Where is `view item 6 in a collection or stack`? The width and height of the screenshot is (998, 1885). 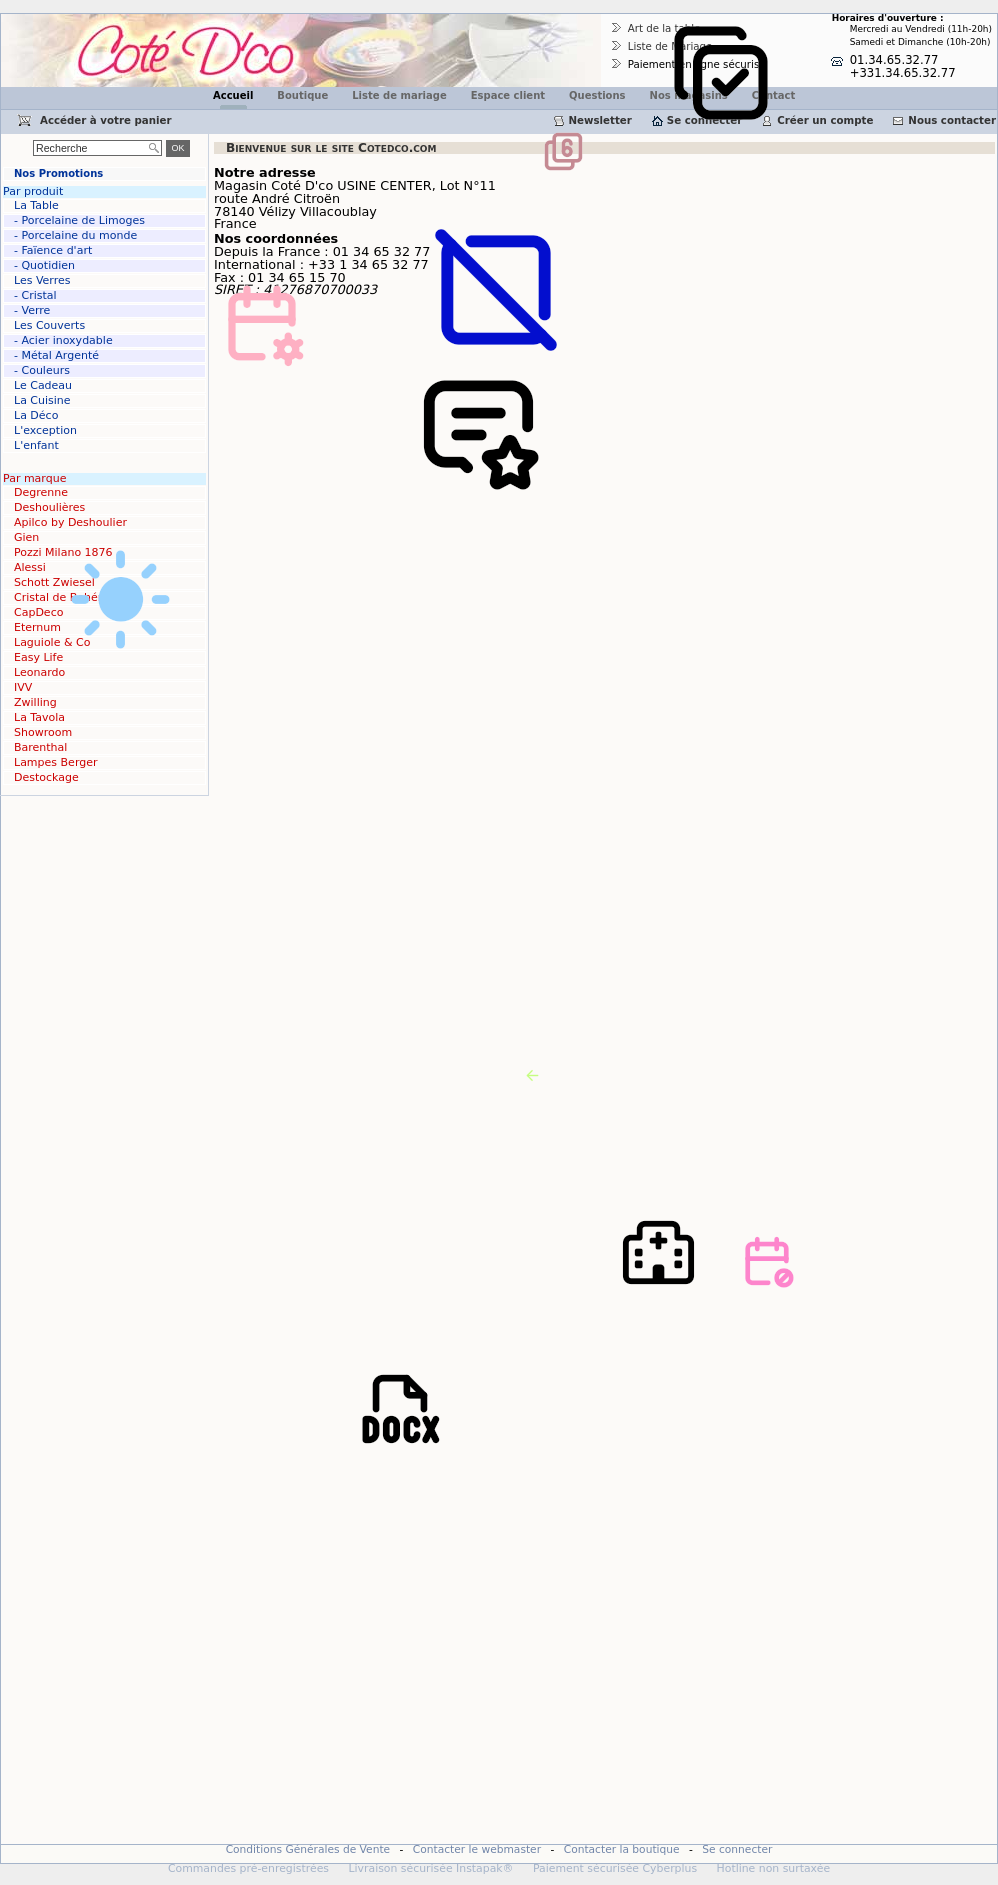
view item 6 in a collection or stack is located at coordinates (563, 151).